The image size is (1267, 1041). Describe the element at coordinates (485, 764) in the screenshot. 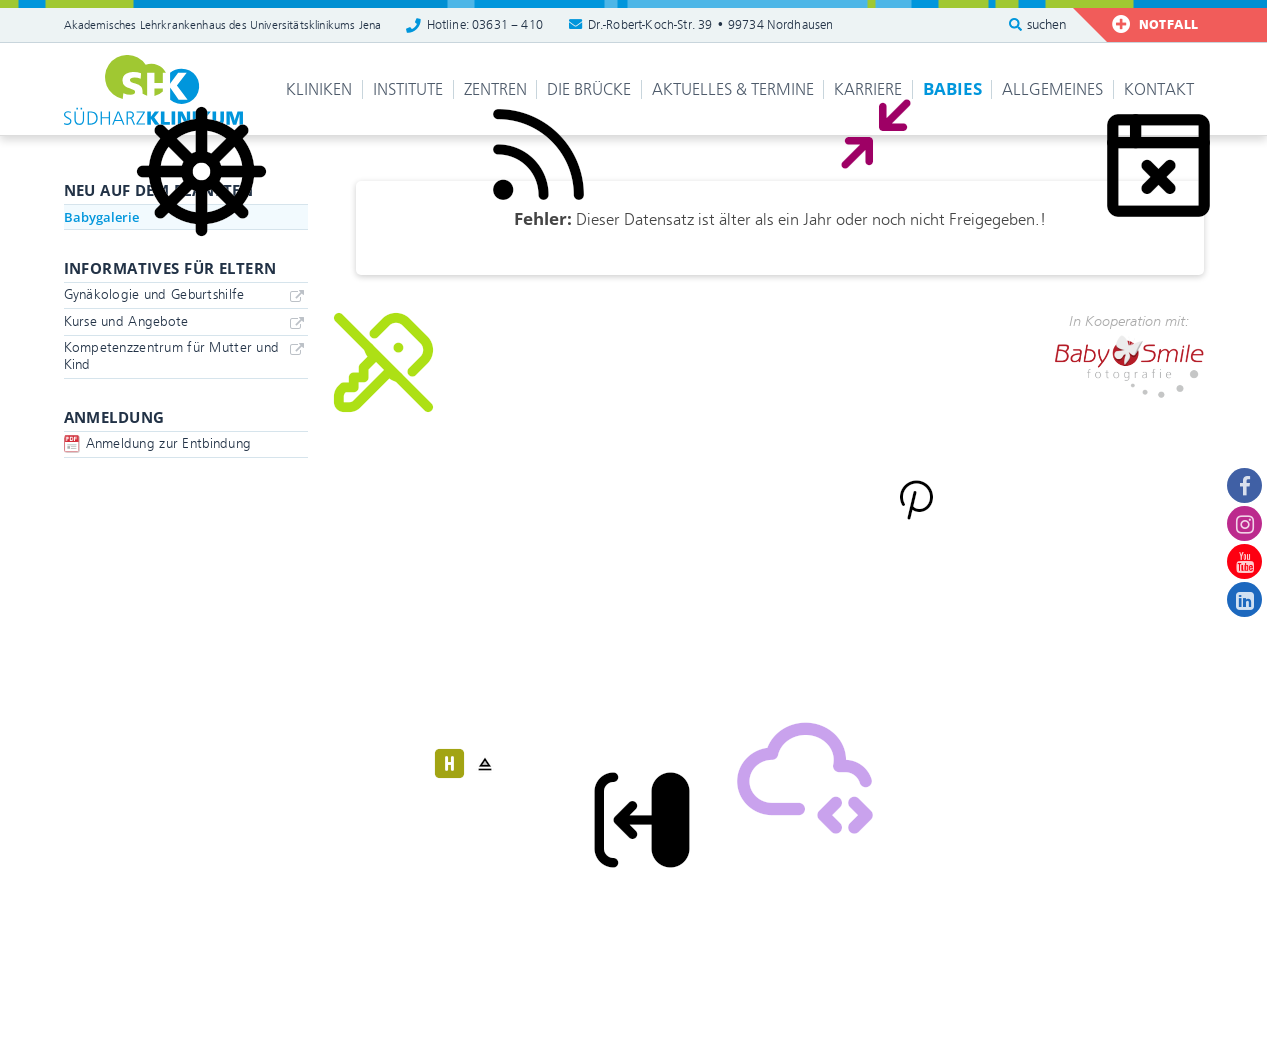

I see `eject removable media or disc` at that location.